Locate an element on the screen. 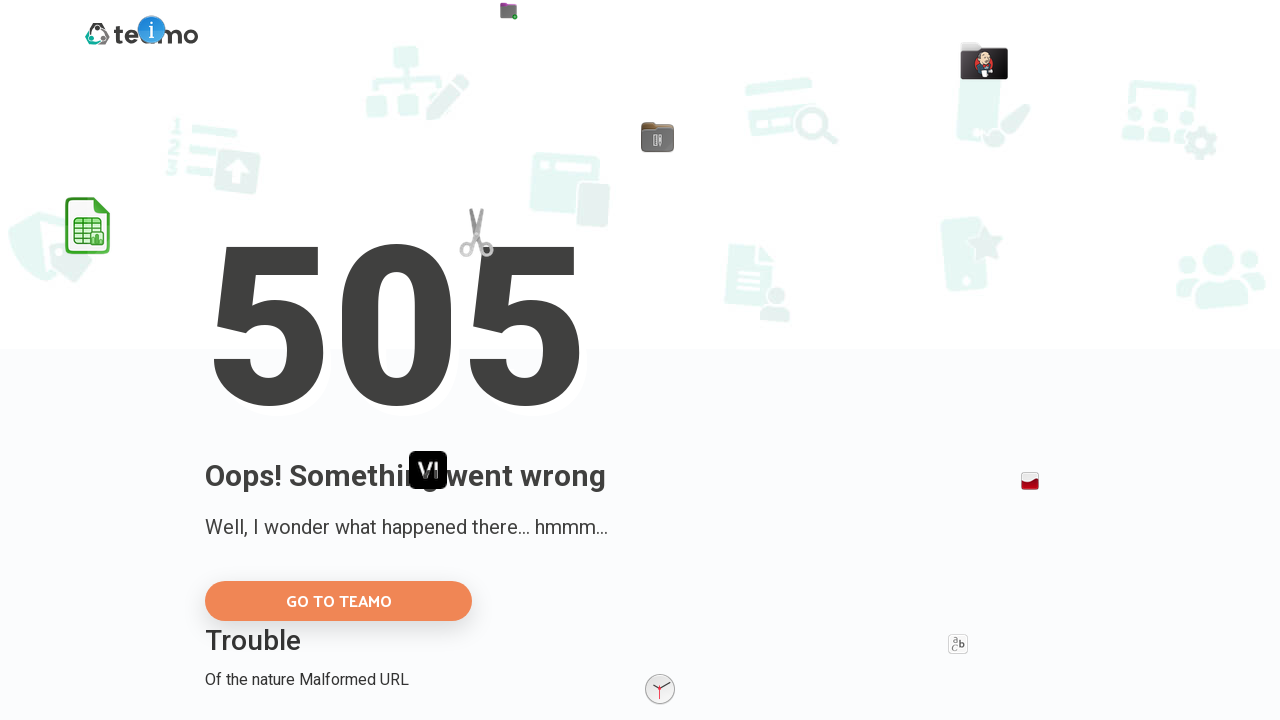 This screenshot has height=720, width=1280. open wine application for running windows programs is located at coordinates (1030, 481).